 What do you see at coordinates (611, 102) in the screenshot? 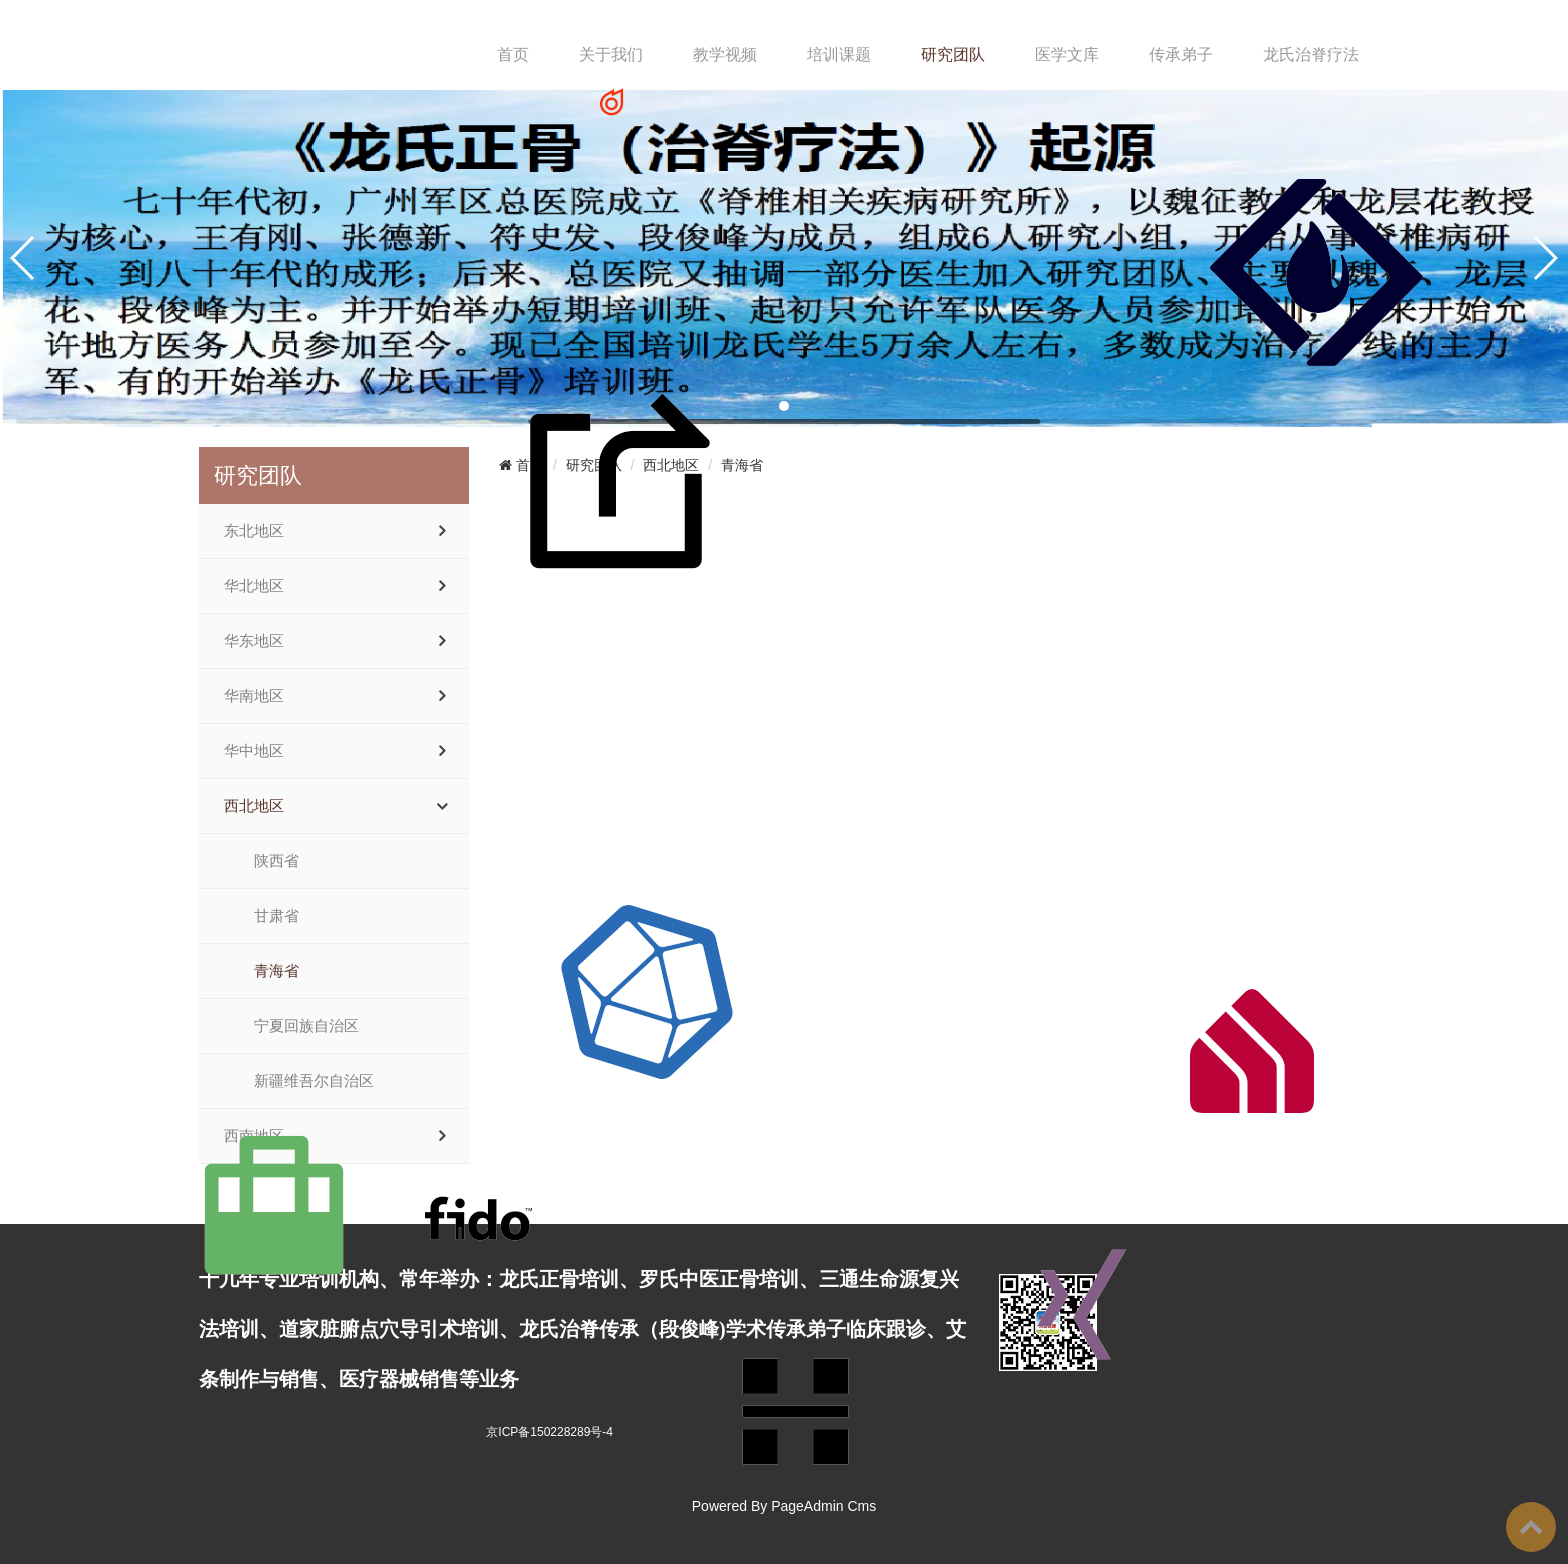
I see `indicates meteor or space weather event` at bounding box center [611, 102].